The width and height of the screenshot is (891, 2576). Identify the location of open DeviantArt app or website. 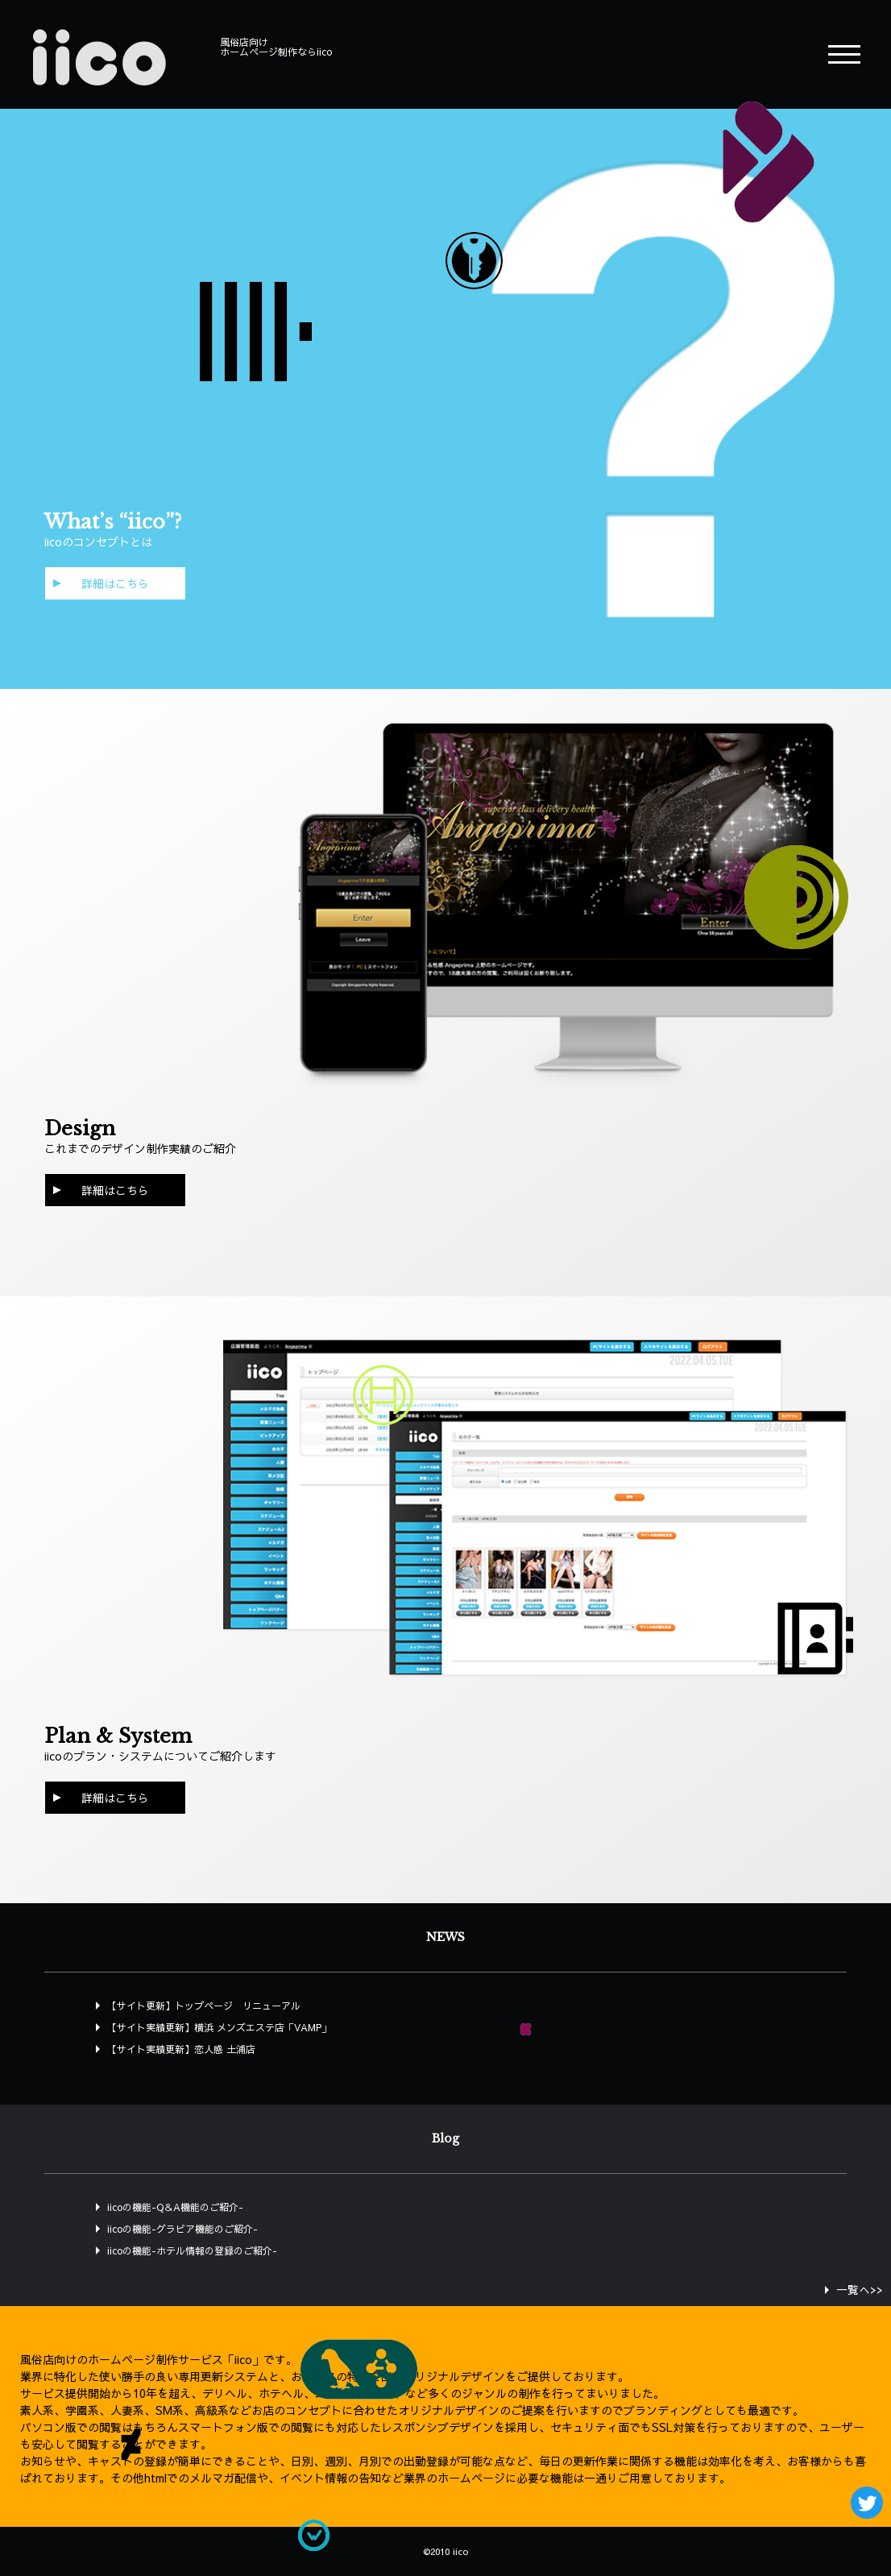
(131, 2444).